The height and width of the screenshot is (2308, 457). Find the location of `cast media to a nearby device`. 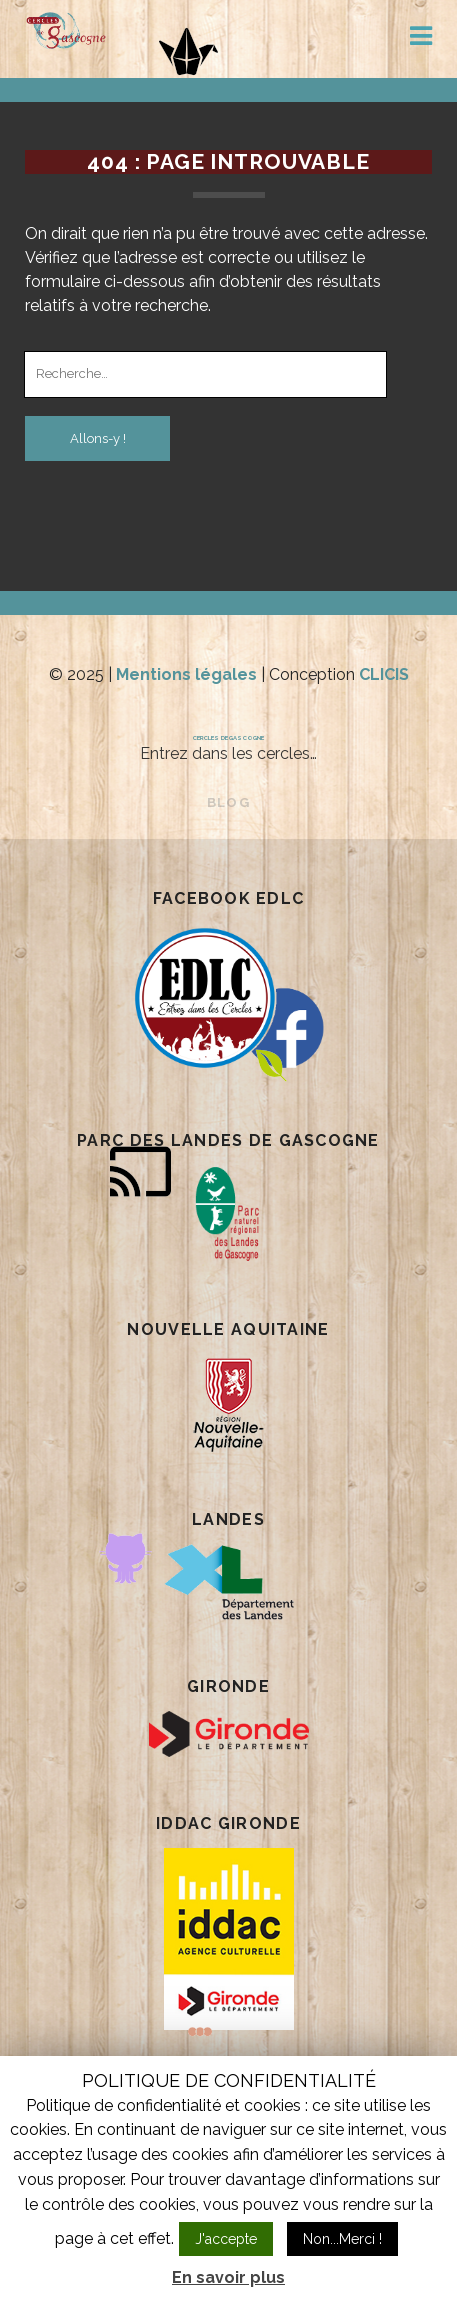

cast media to a nearby device is located at coordinates (140, 1171).